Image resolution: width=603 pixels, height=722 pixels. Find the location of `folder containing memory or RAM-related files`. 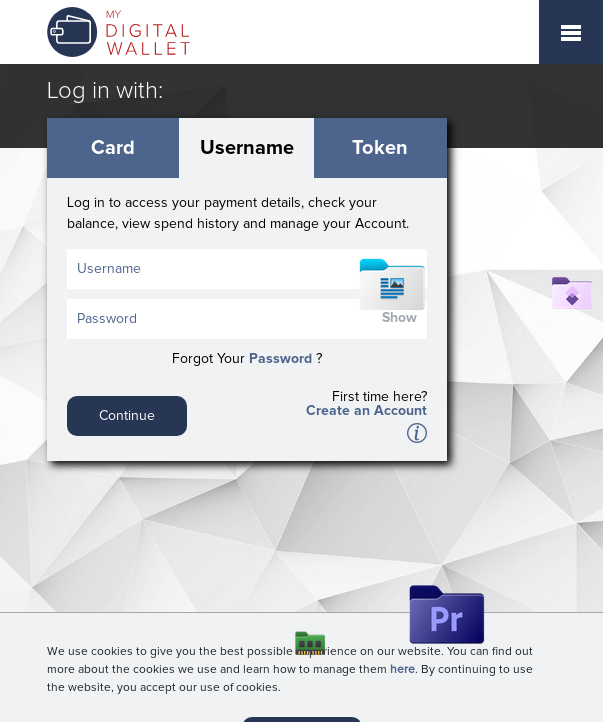

folder containing memory or RAM-related files is located at coordinates (310, 644).